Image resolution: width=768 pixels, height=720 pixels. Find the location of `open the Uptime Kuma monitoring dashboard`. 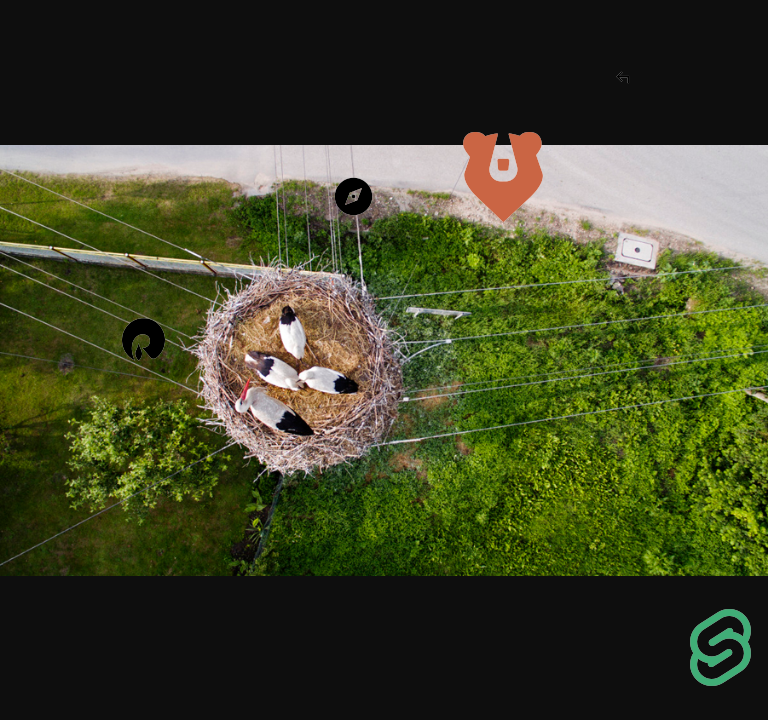

open the Uptime Kuma monitoring dashboard is located at coordinates (503, 177).